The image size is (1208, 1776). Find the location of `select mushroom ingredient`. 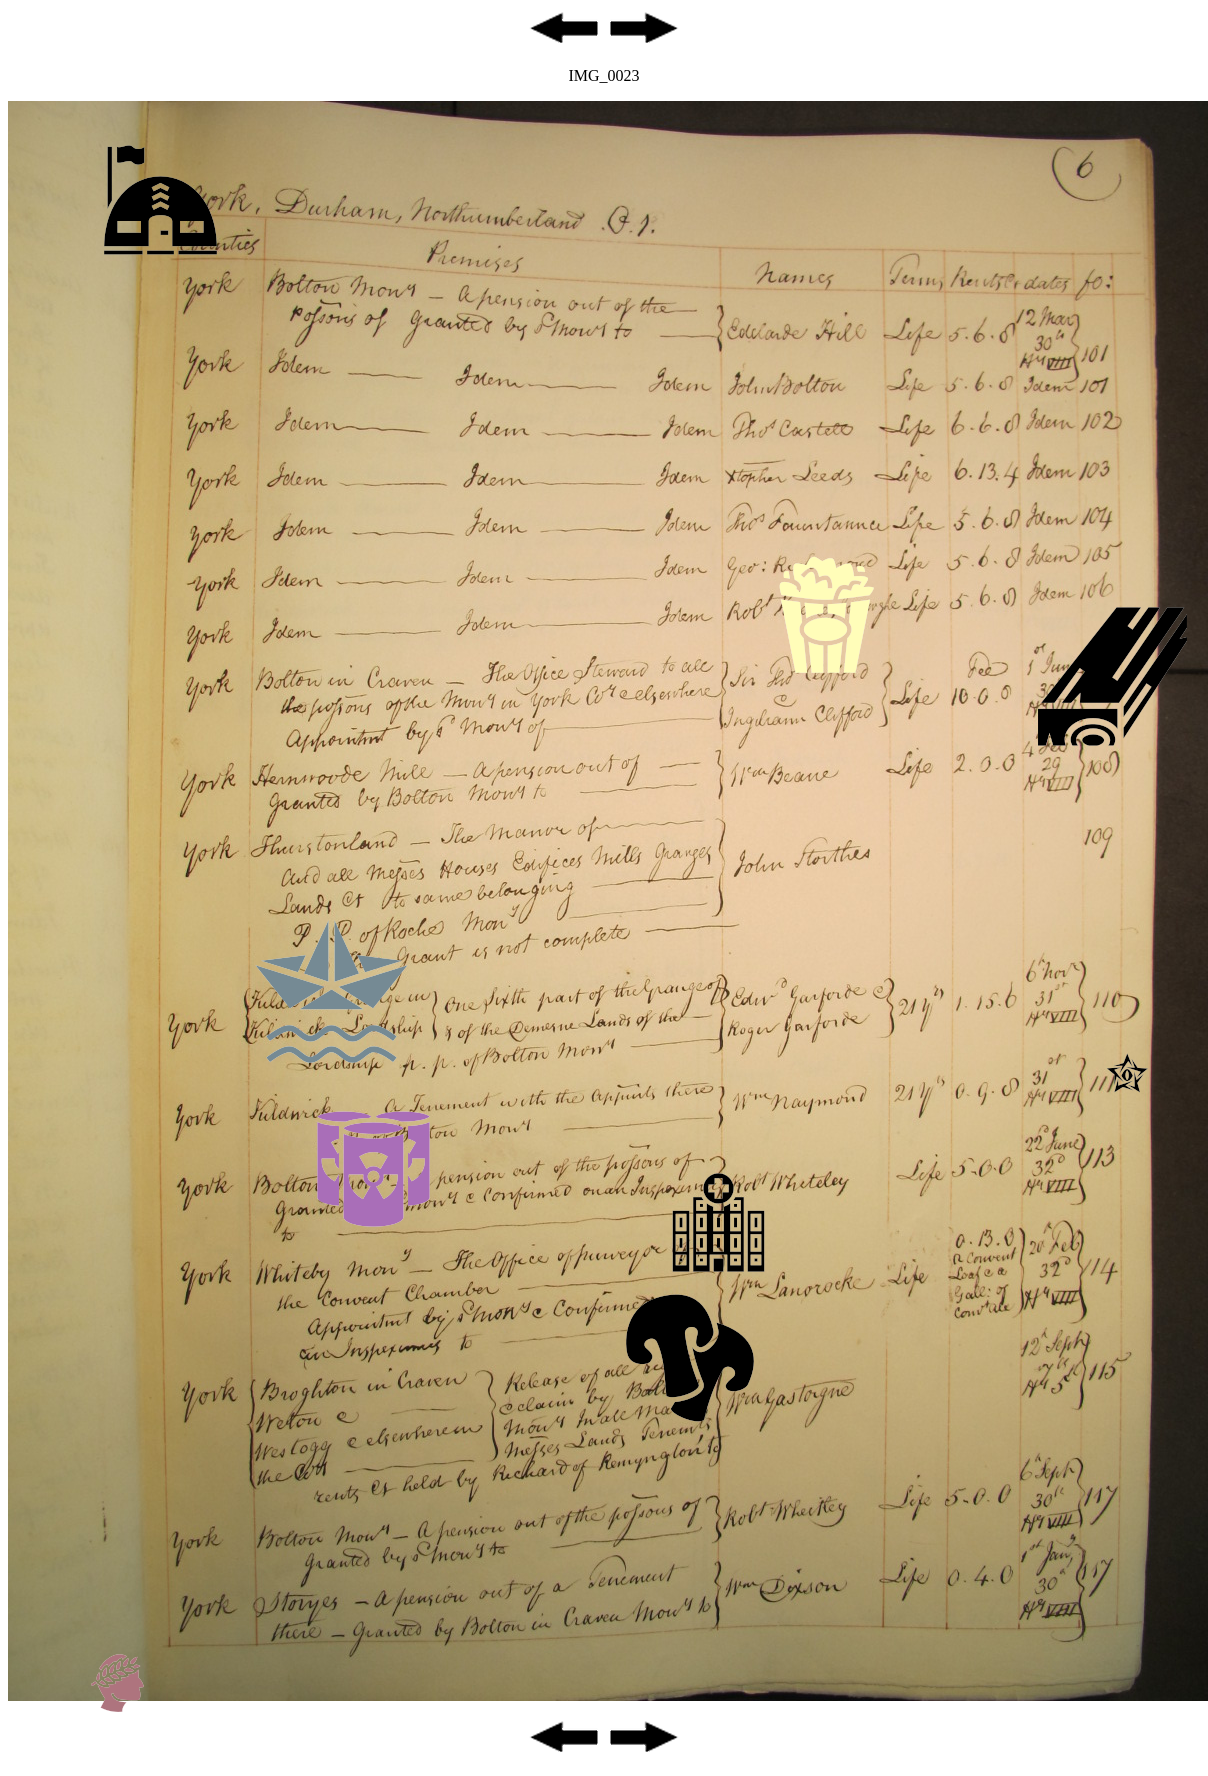

select mushroom ingredient is located at coordinates (690, 1358).